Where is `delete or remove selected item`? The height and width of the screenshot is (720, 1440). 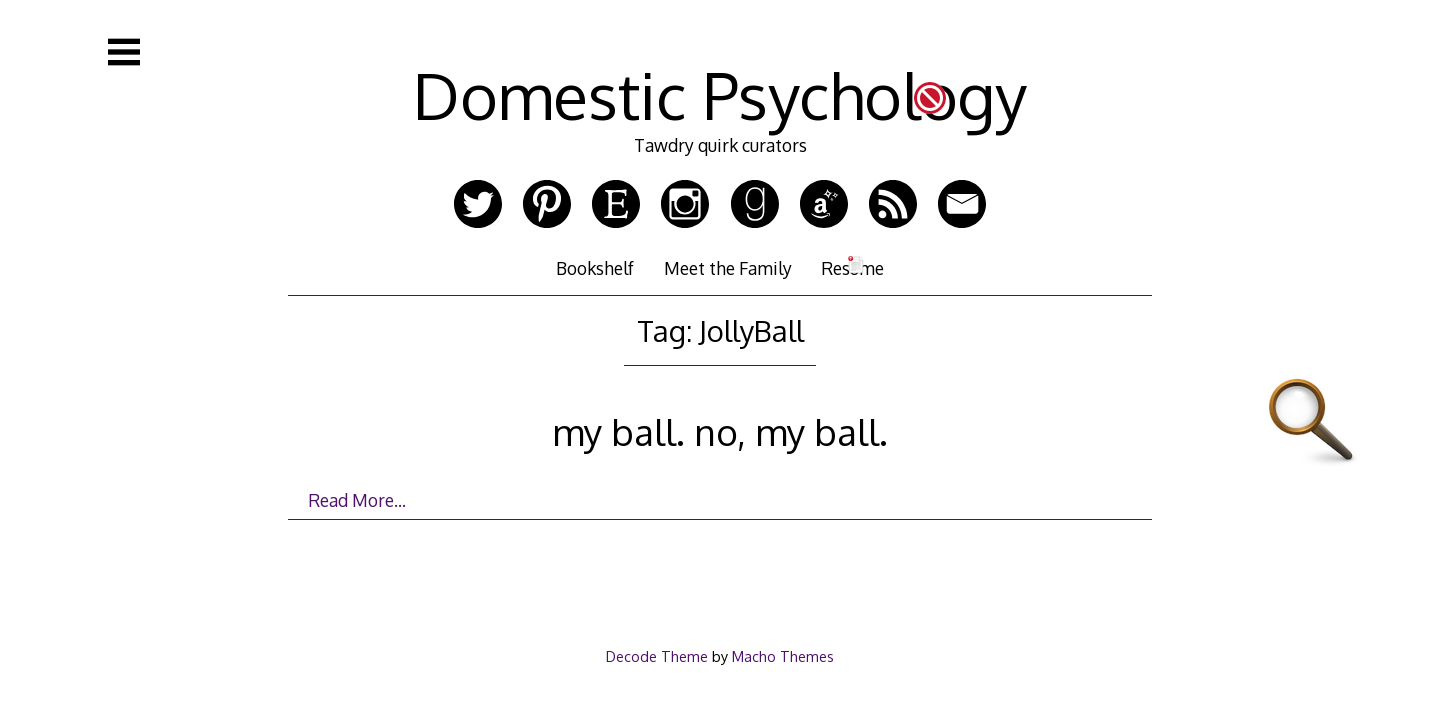 delete or remove selected item is located at coordinates (930, 98).